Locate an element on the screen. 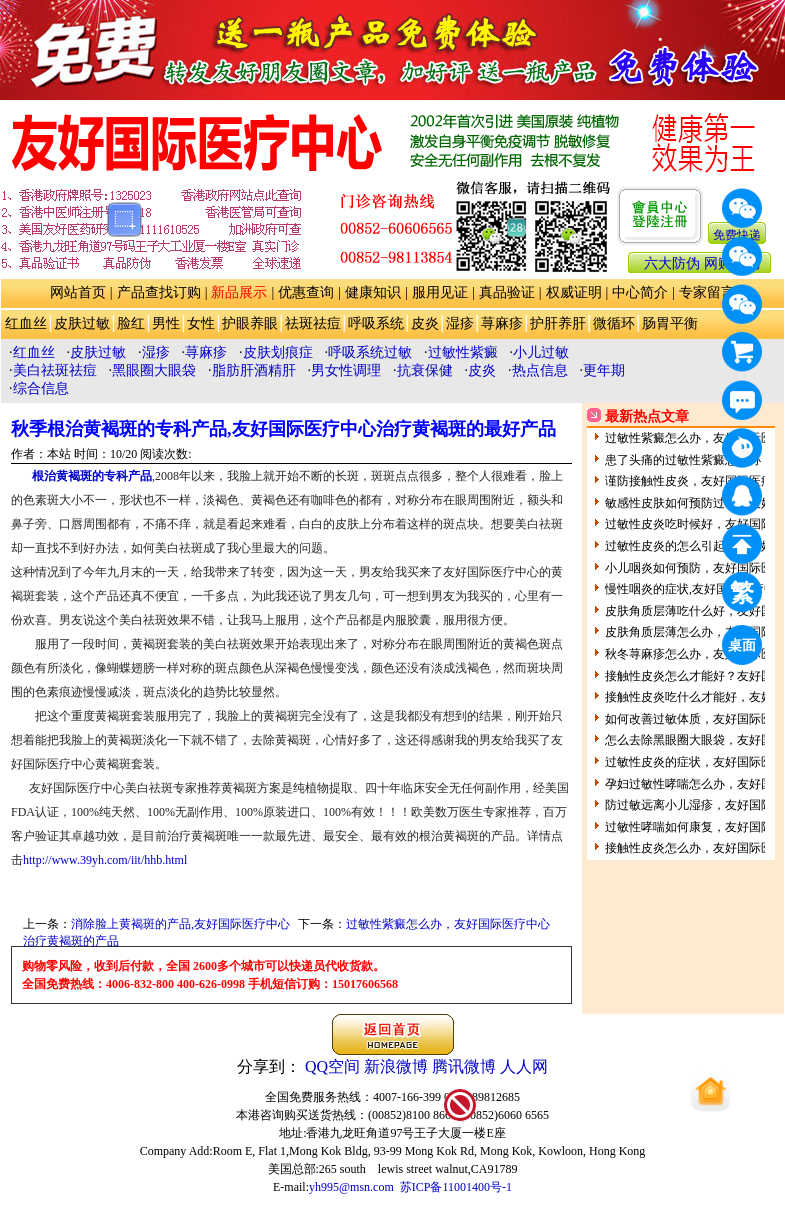 Image resolution: width=785 pixels, height=1224 pixels. delete selected email message is located at coordinates (460, 1105).